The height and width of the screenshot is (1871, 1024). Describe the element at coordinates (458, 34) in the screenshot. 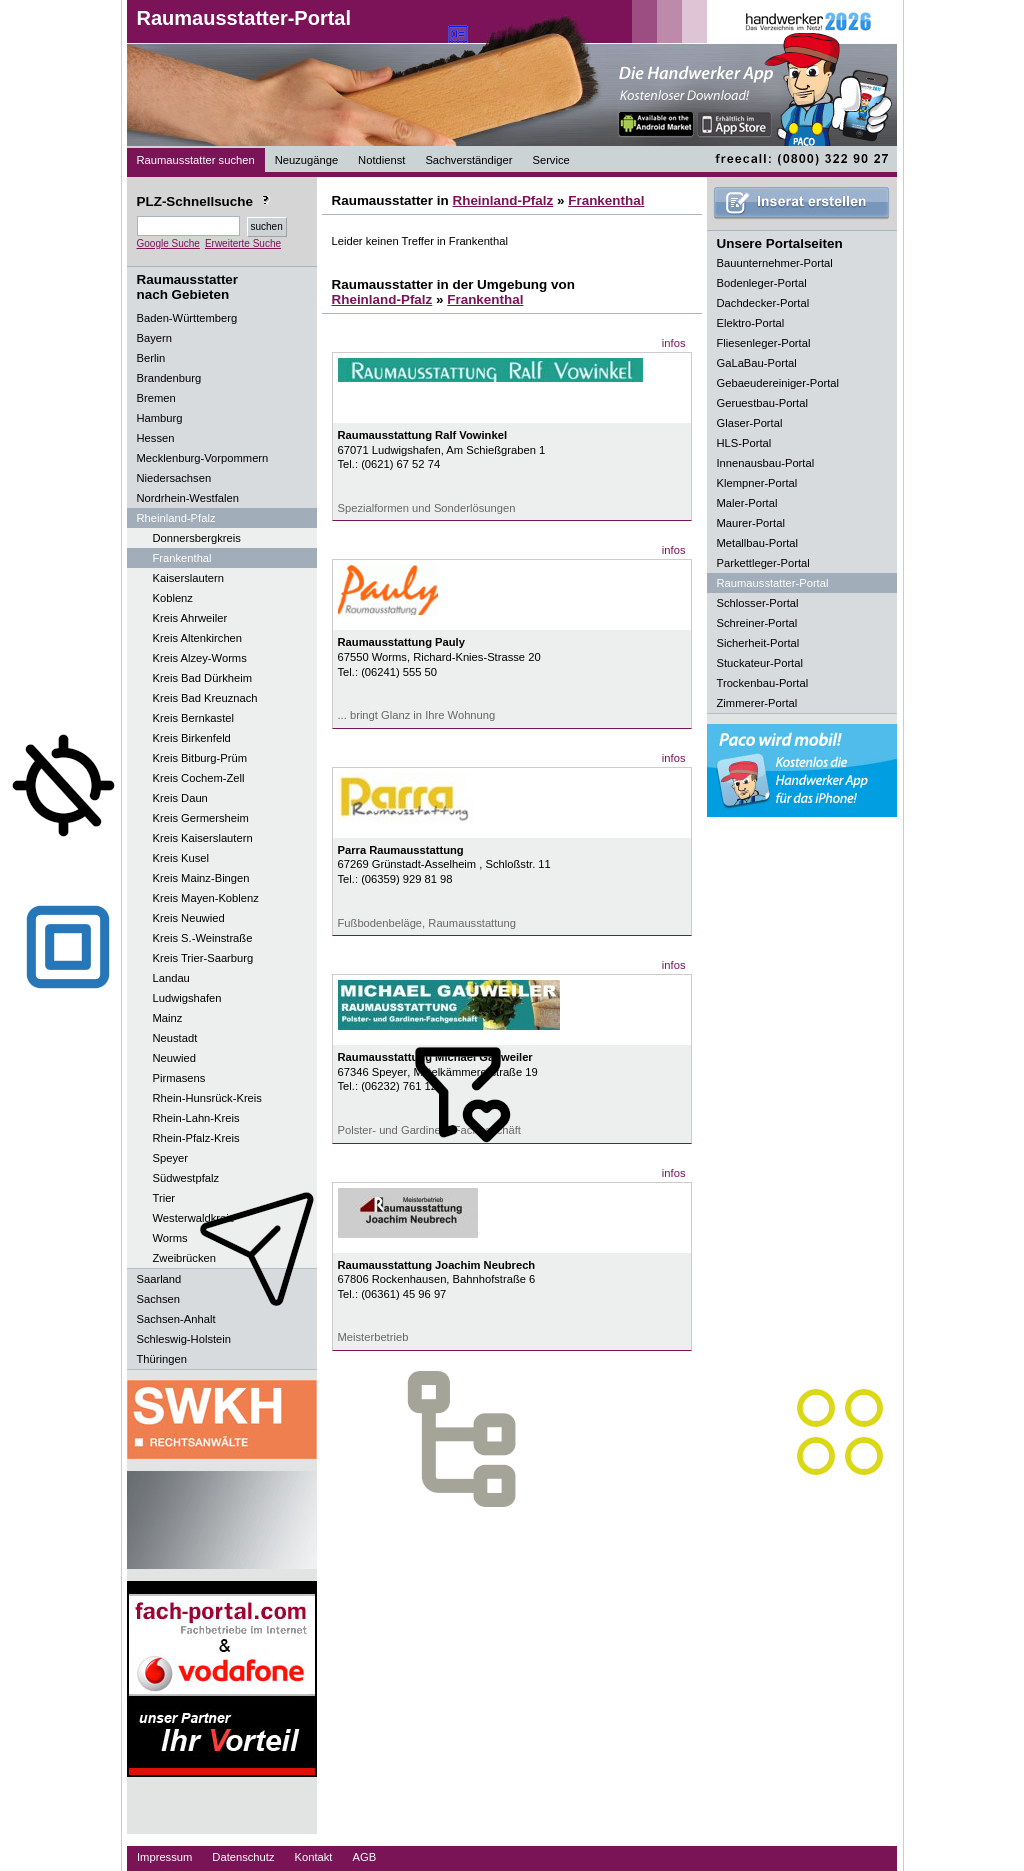

I see `view news article or clipping` at that location.